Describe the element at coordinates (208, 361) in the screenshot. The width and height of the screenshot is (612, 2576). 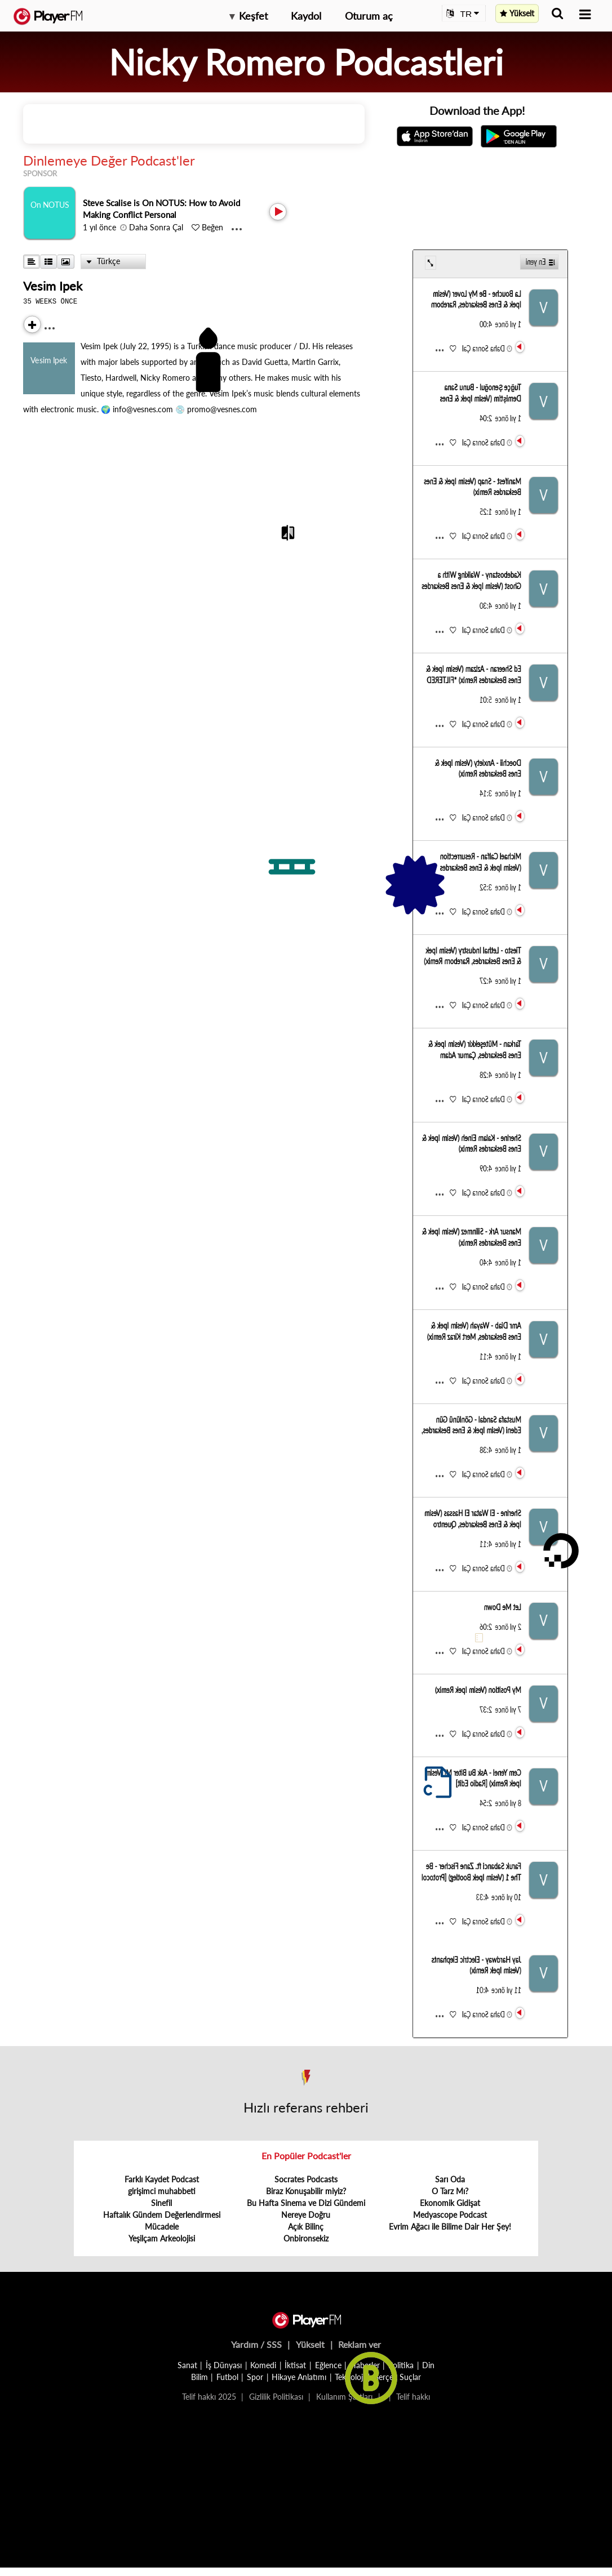
I see `access candle or ambient lighting mode` at that location.